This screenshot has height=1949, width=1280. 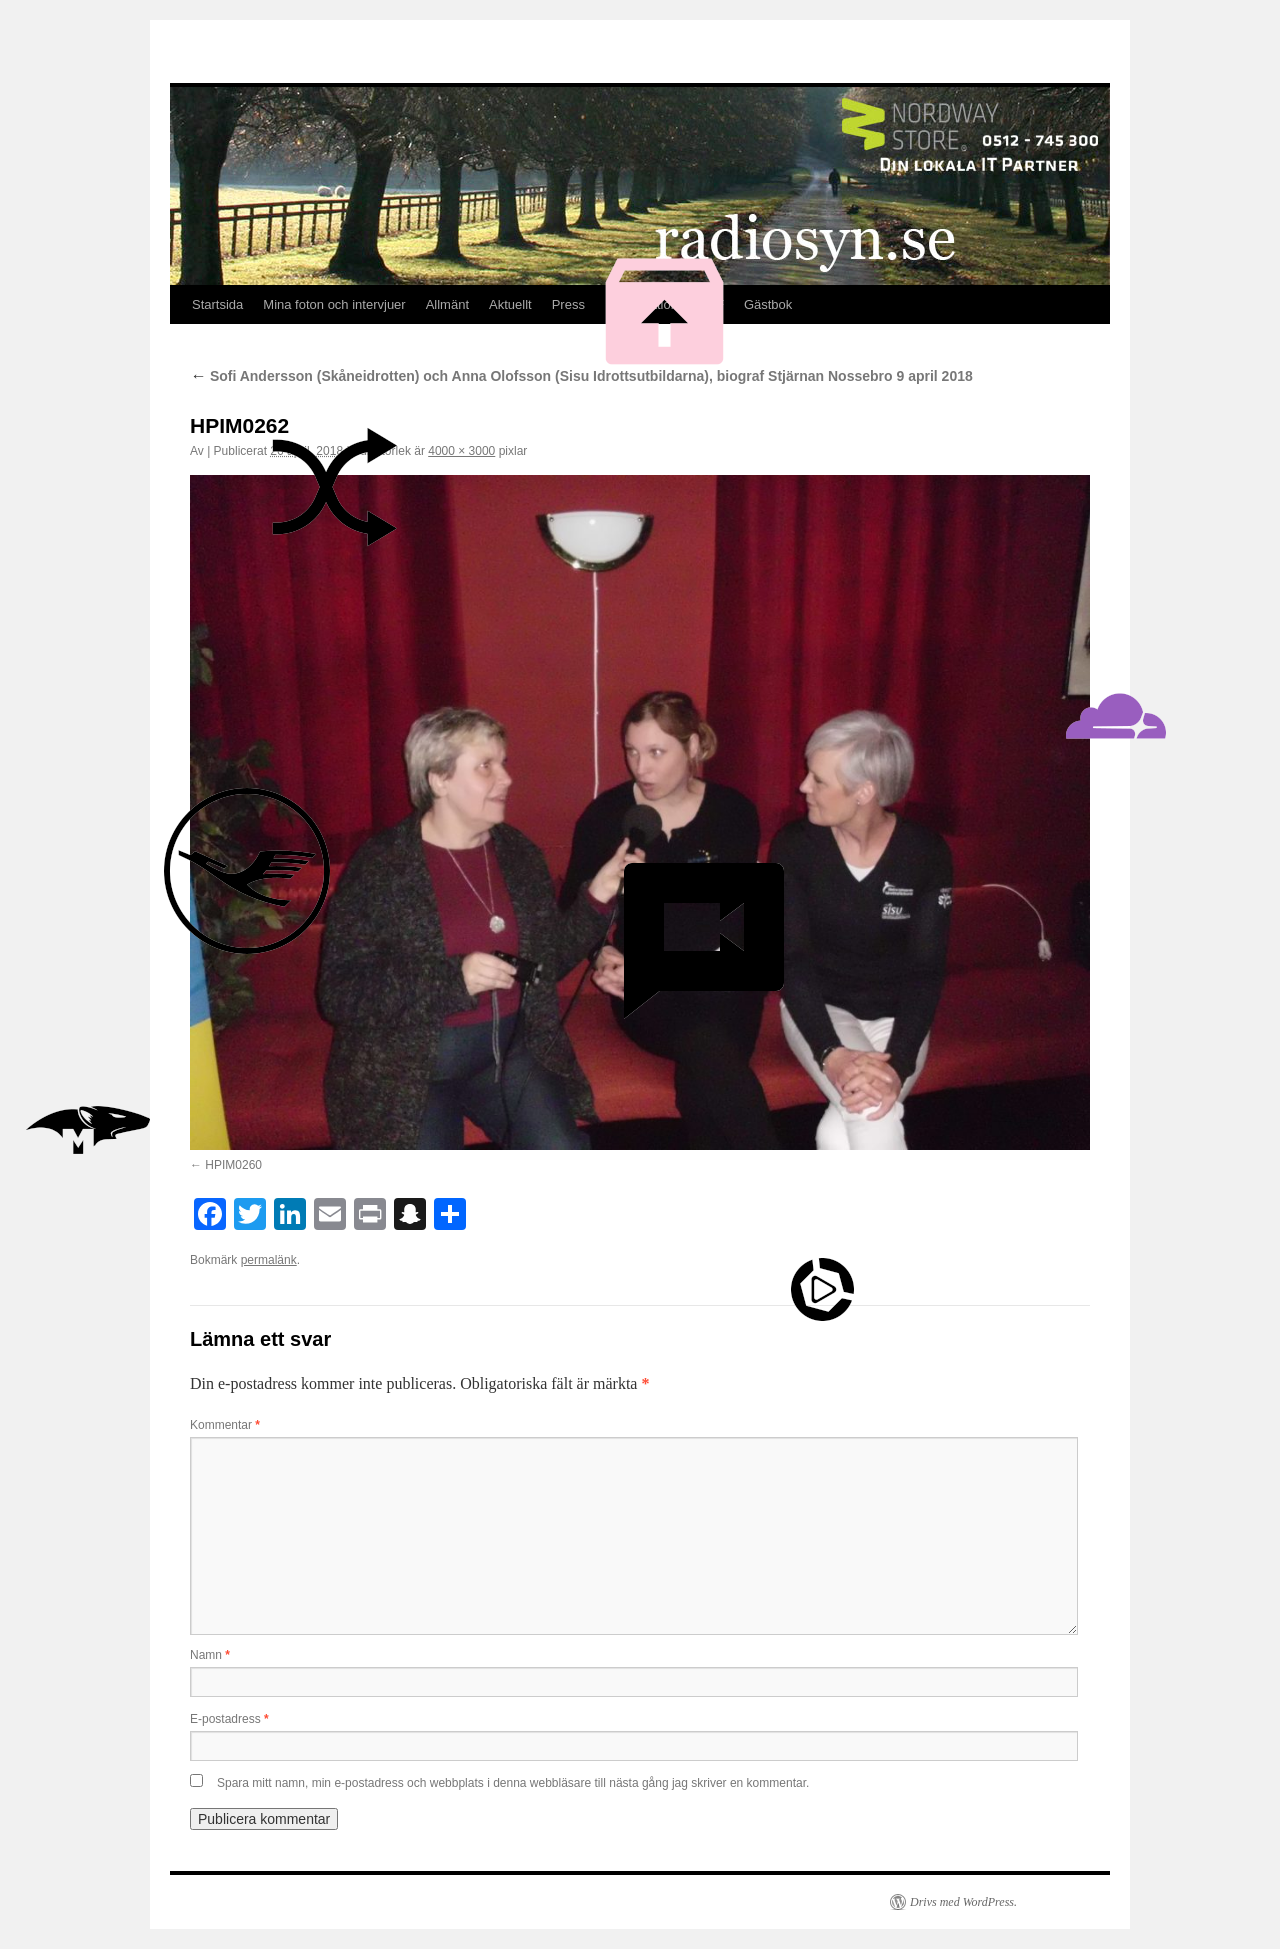 I want to click on unarchive a message or item, so click(x=664, y=311).